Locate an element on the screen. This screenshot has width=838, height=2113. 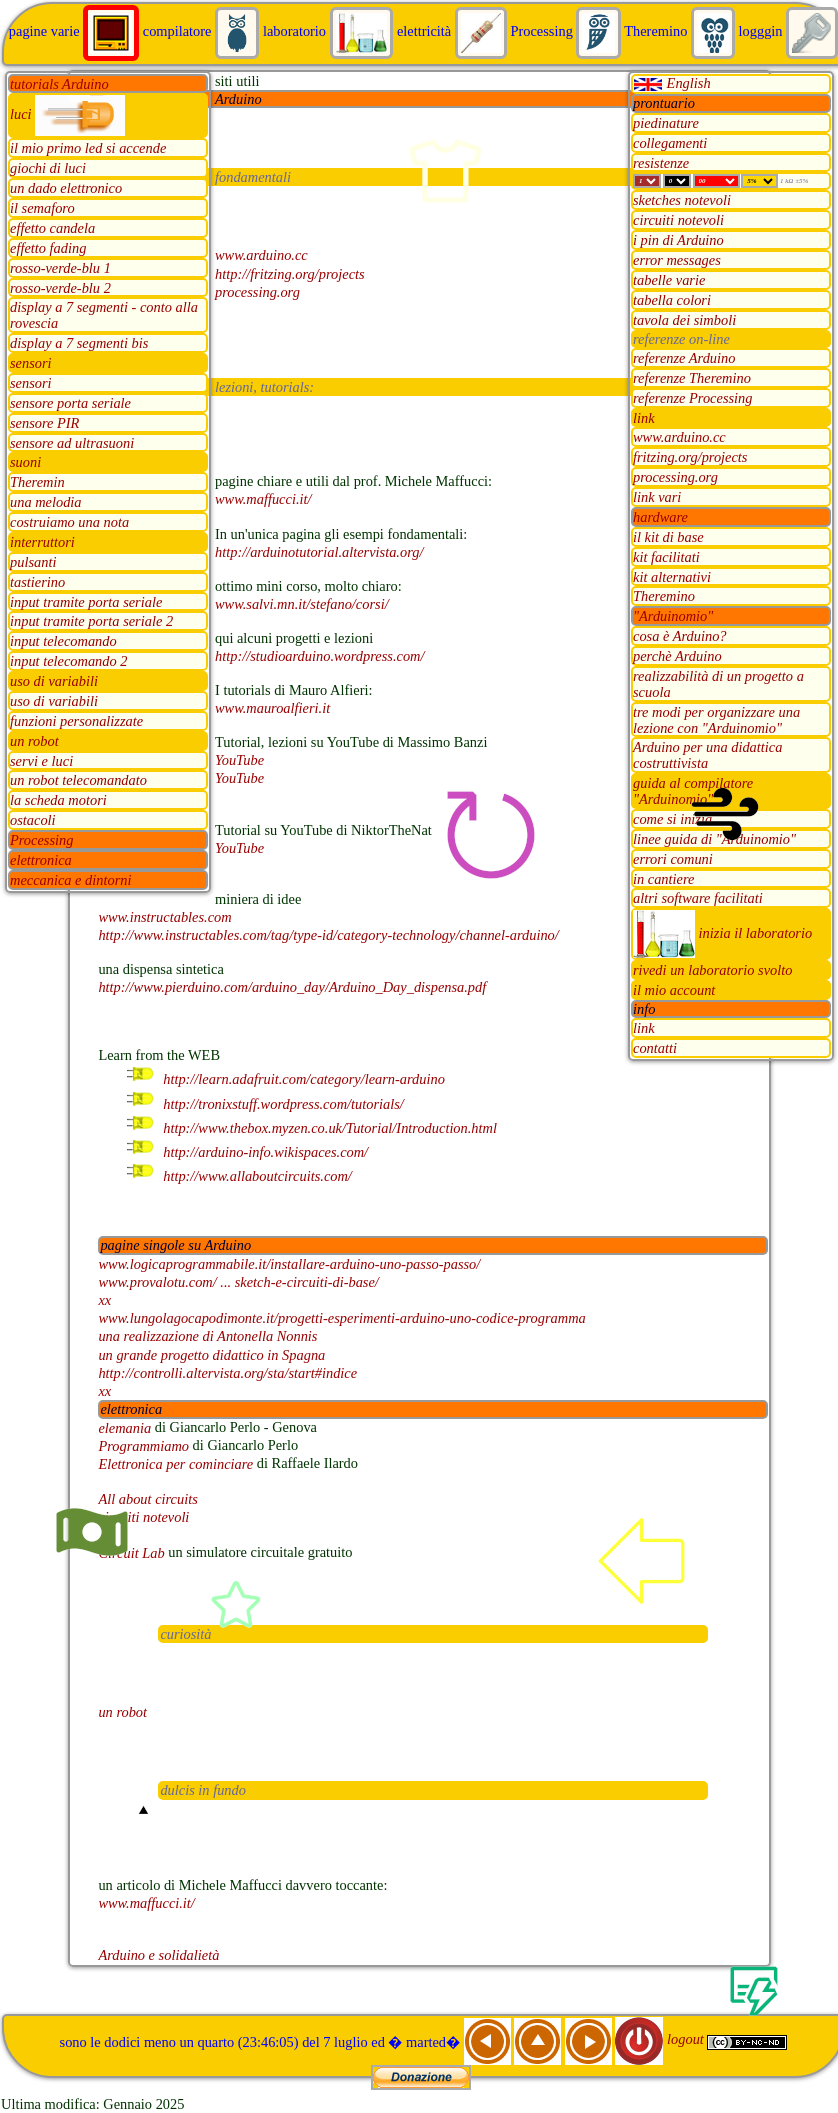
view payment or transaction history is located at coordinates (92, 1532).